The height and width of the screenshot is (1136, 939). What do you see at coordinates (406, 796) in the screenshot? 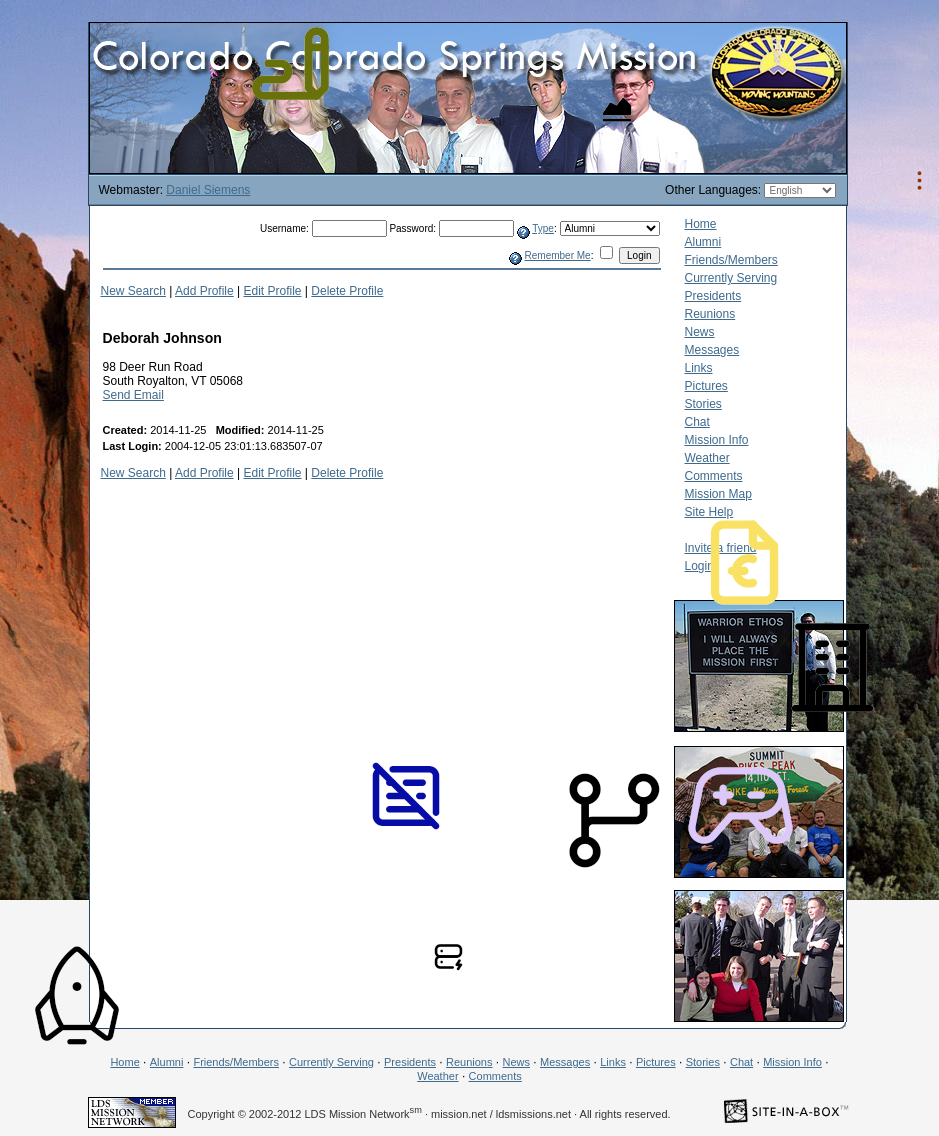
I see `article or document unavailable` at bounding box center [406, 796].